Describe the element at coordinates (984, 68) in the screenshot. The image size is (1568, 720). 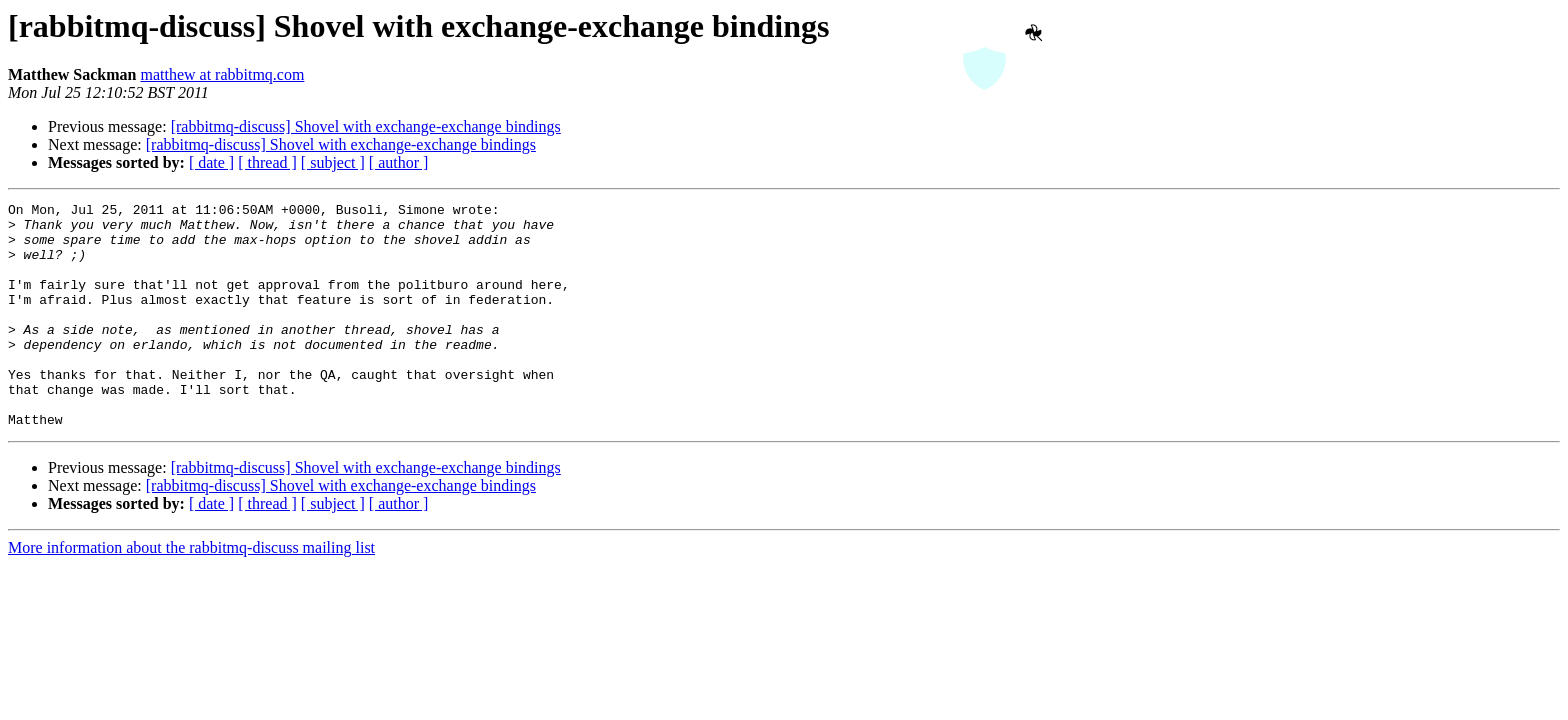
I see `access security settings` at that location.